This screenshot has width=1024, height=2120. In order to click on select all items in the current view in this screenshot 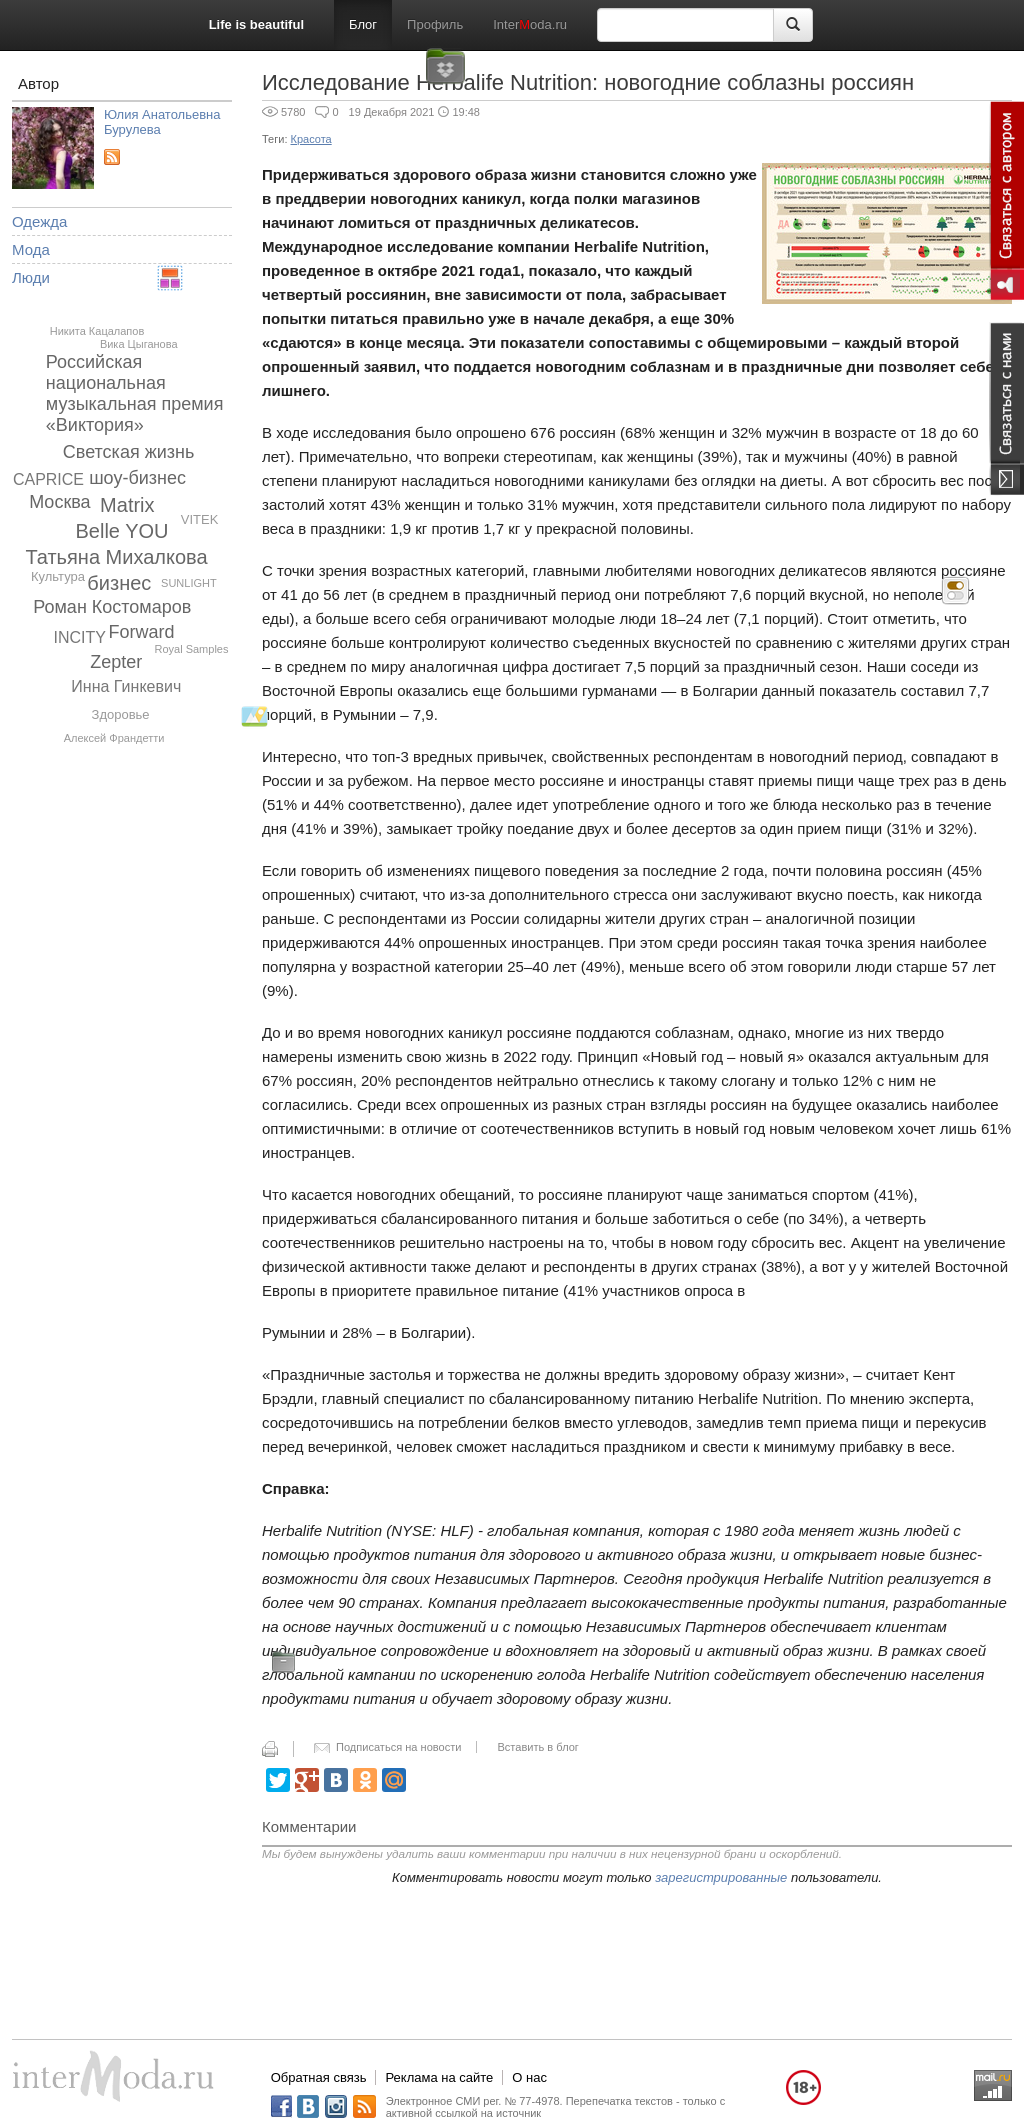, I will do `click(170, 278)`.